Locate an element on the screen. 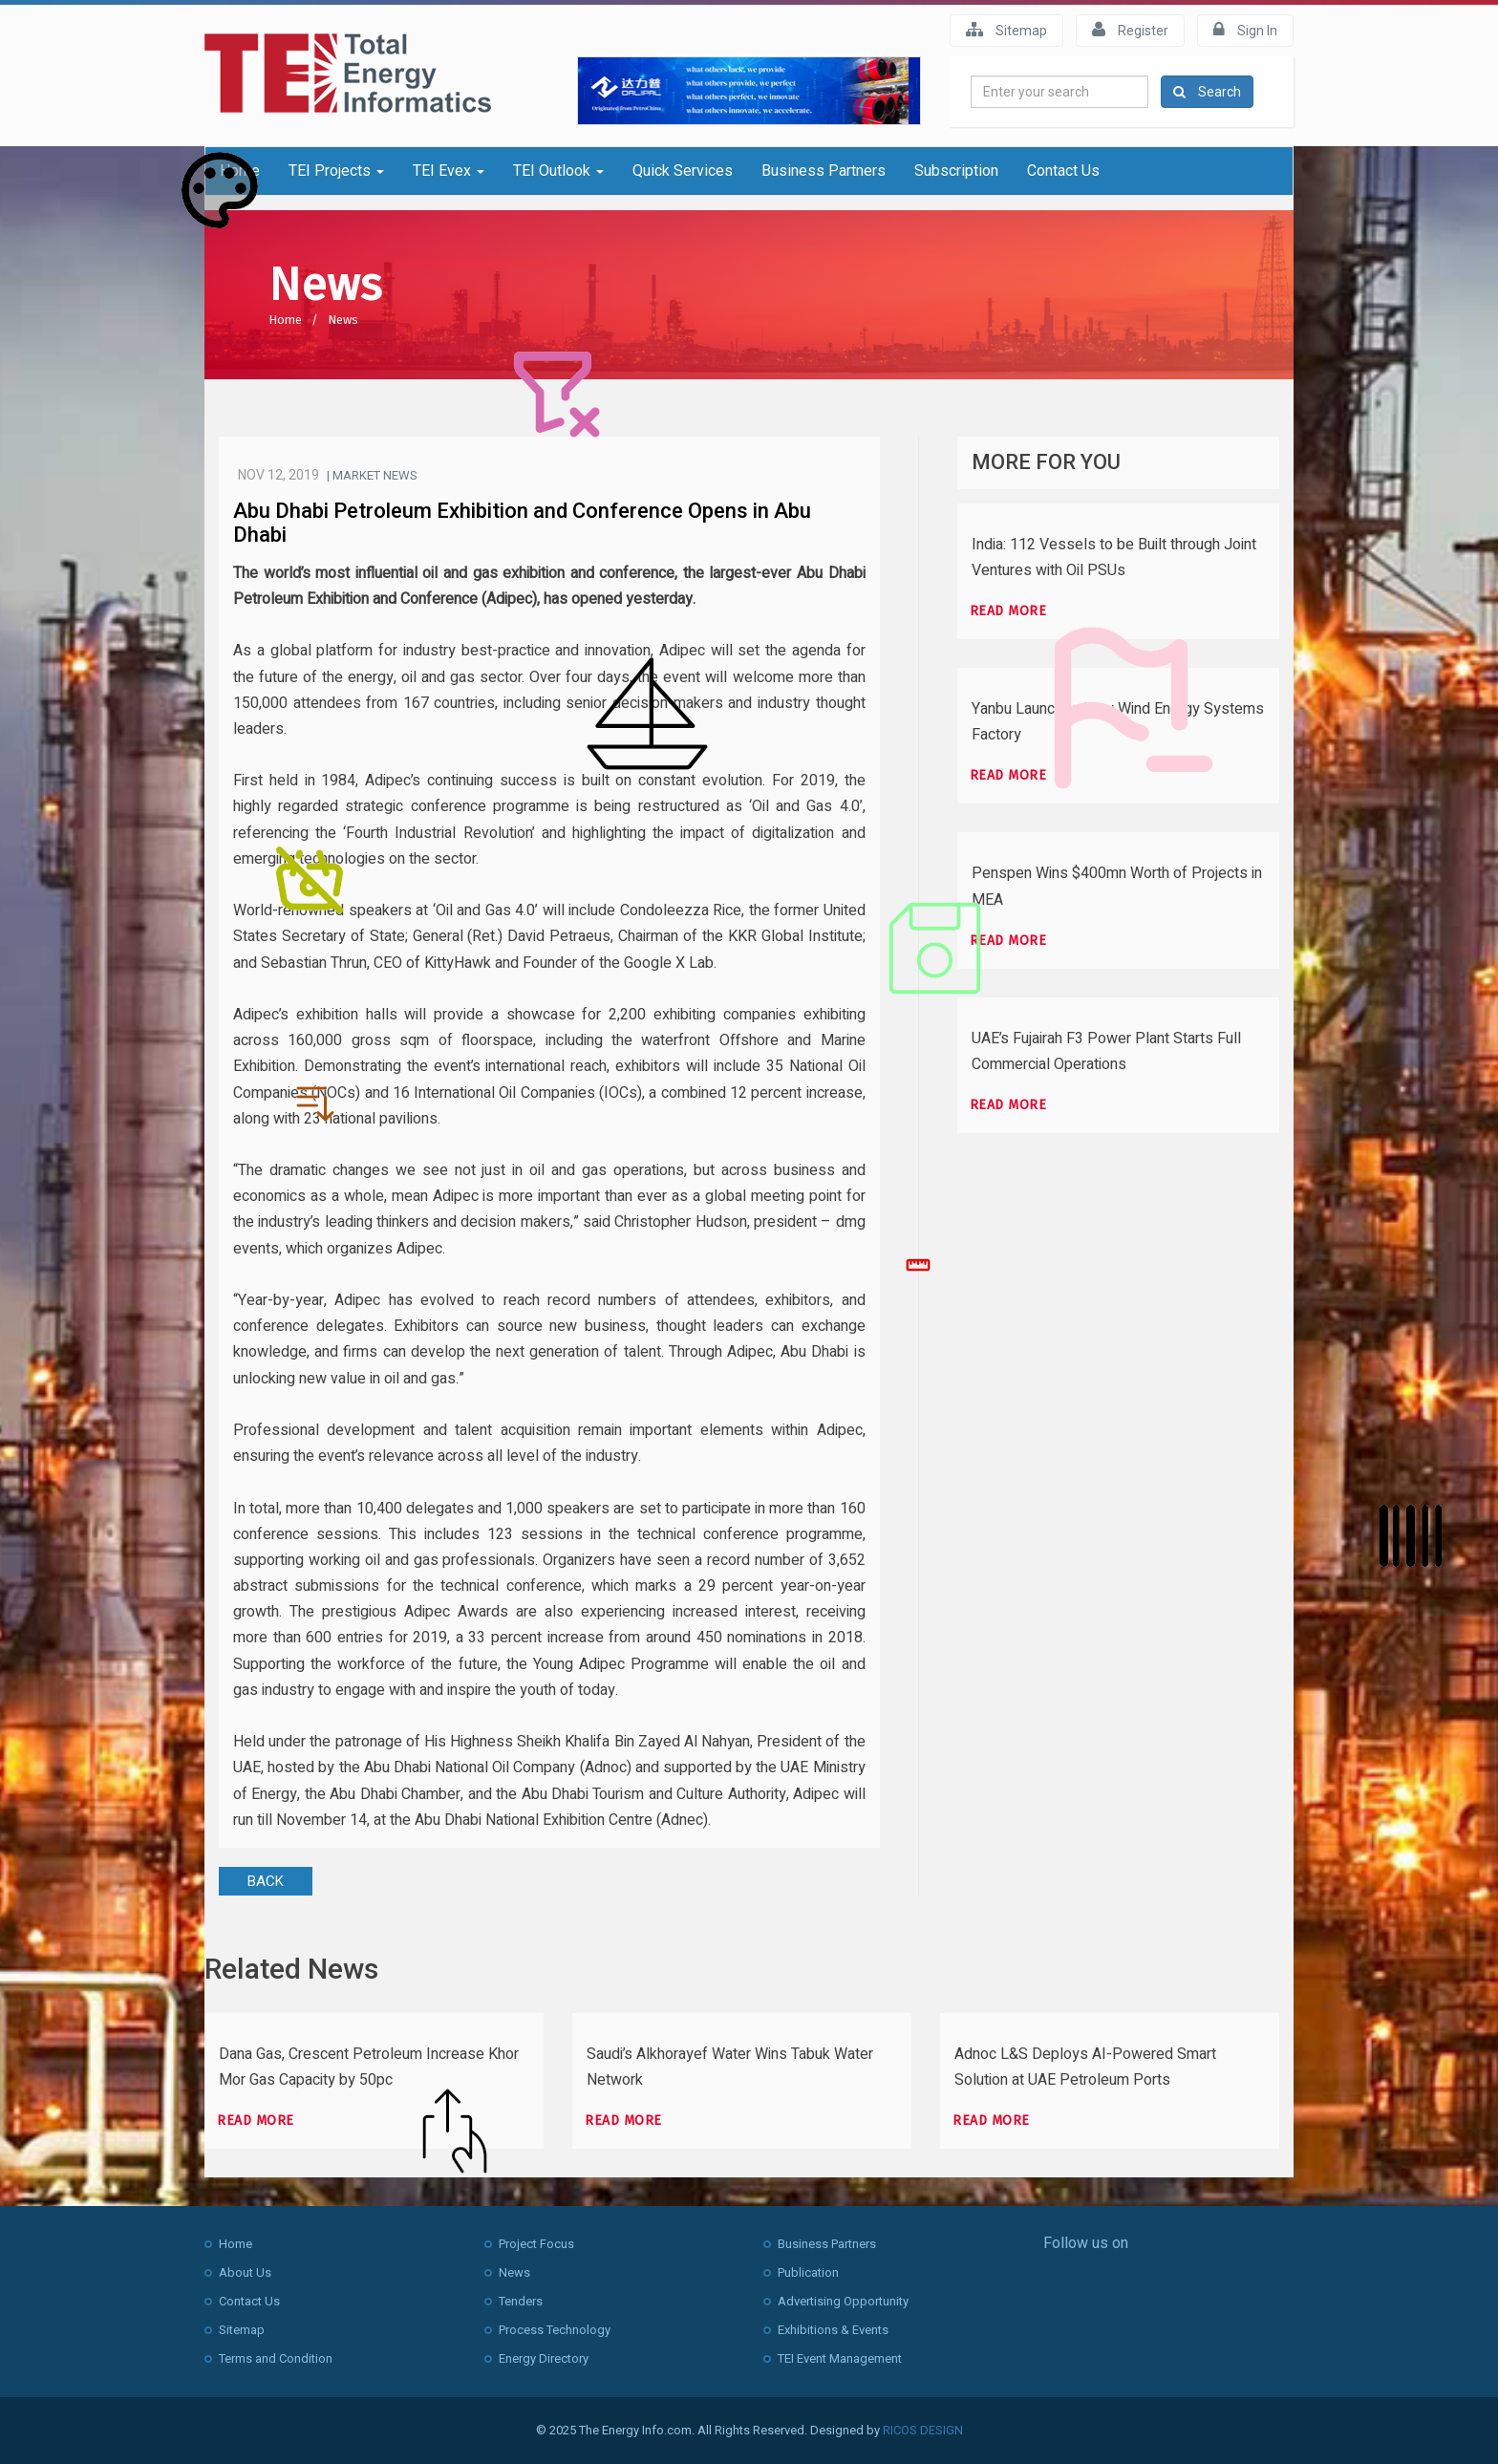 This screenshot has height=2464, width=1498. deposit or add funds to your account is located at coordinates (450, 2131).